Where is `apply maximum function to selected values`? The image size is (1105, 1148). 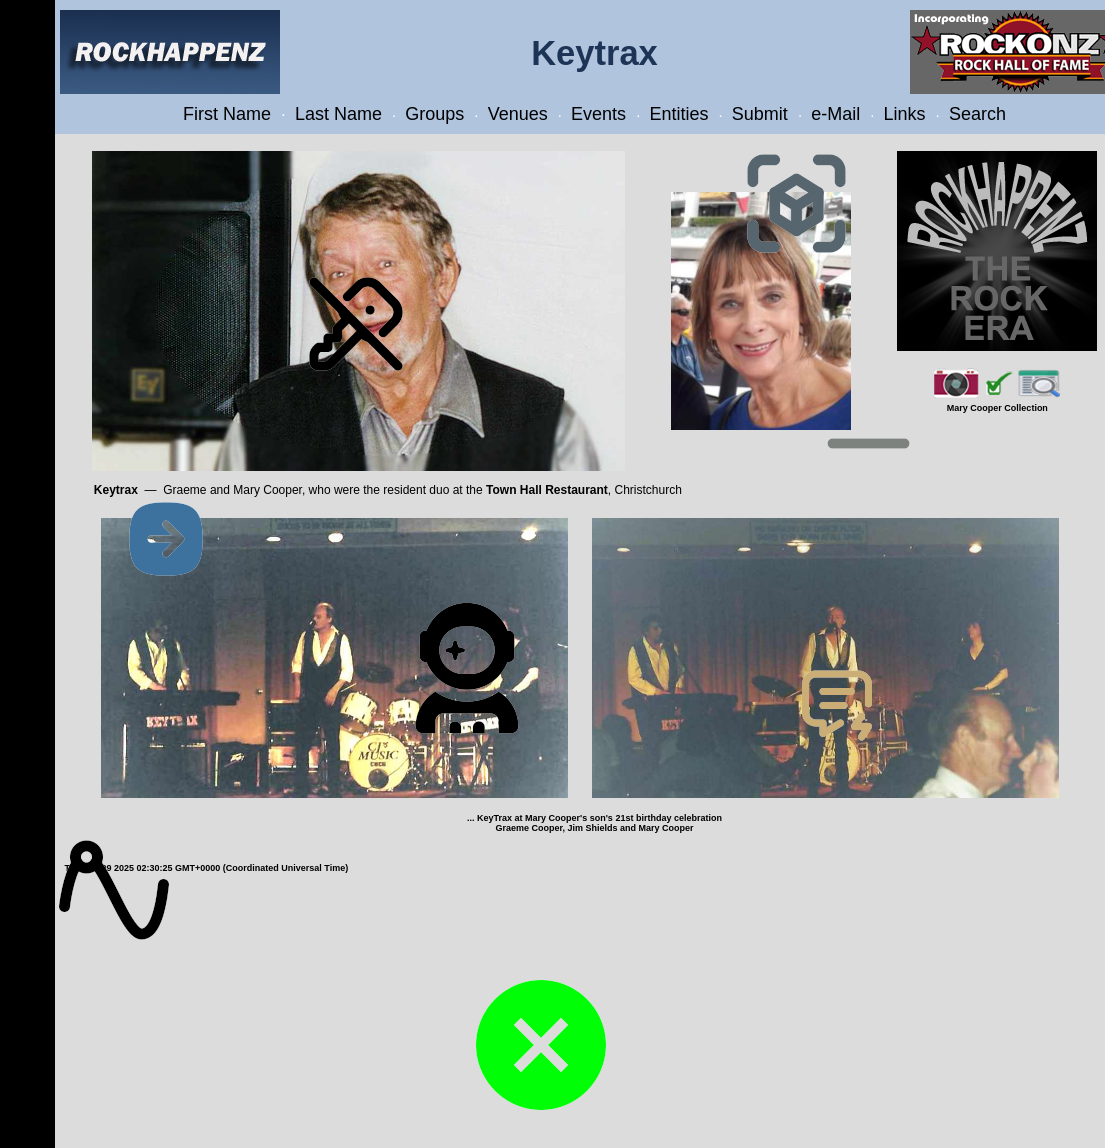
apply maximum function to selected values is located at coordinates (114, 890).